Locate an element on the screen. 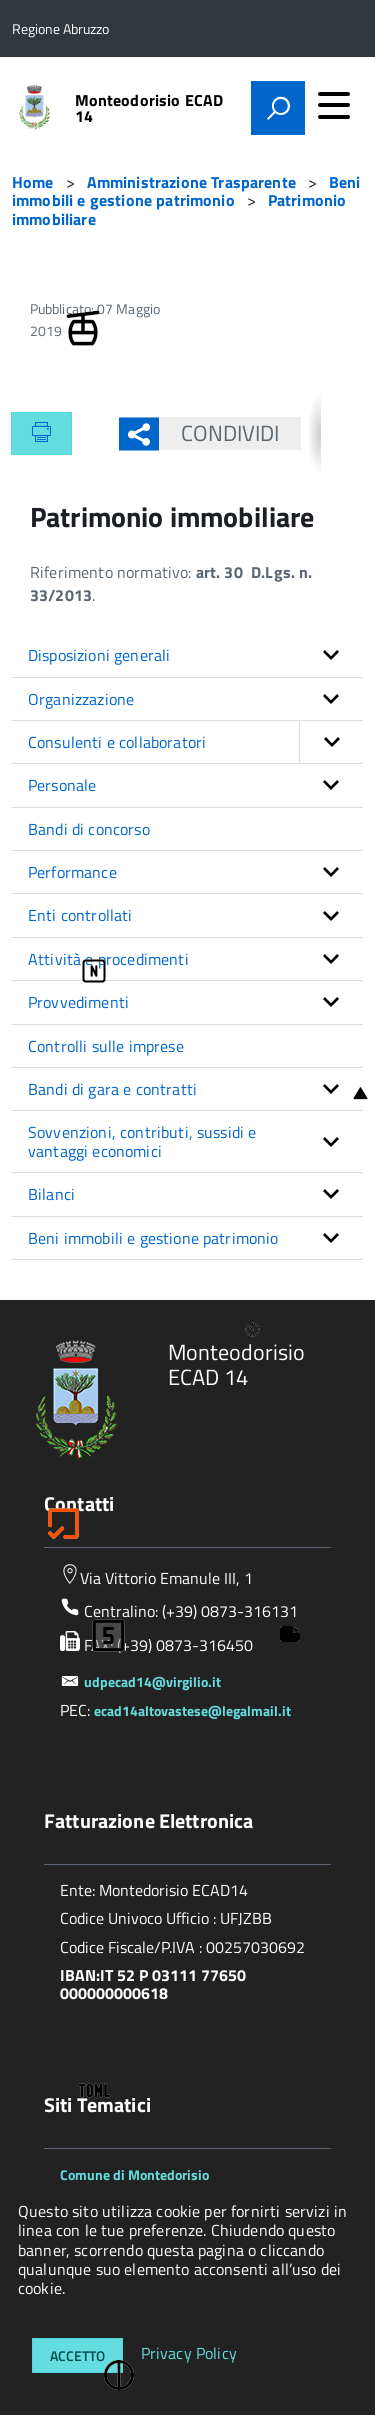  vercel platform logo is located at coordinates (360, 1093).